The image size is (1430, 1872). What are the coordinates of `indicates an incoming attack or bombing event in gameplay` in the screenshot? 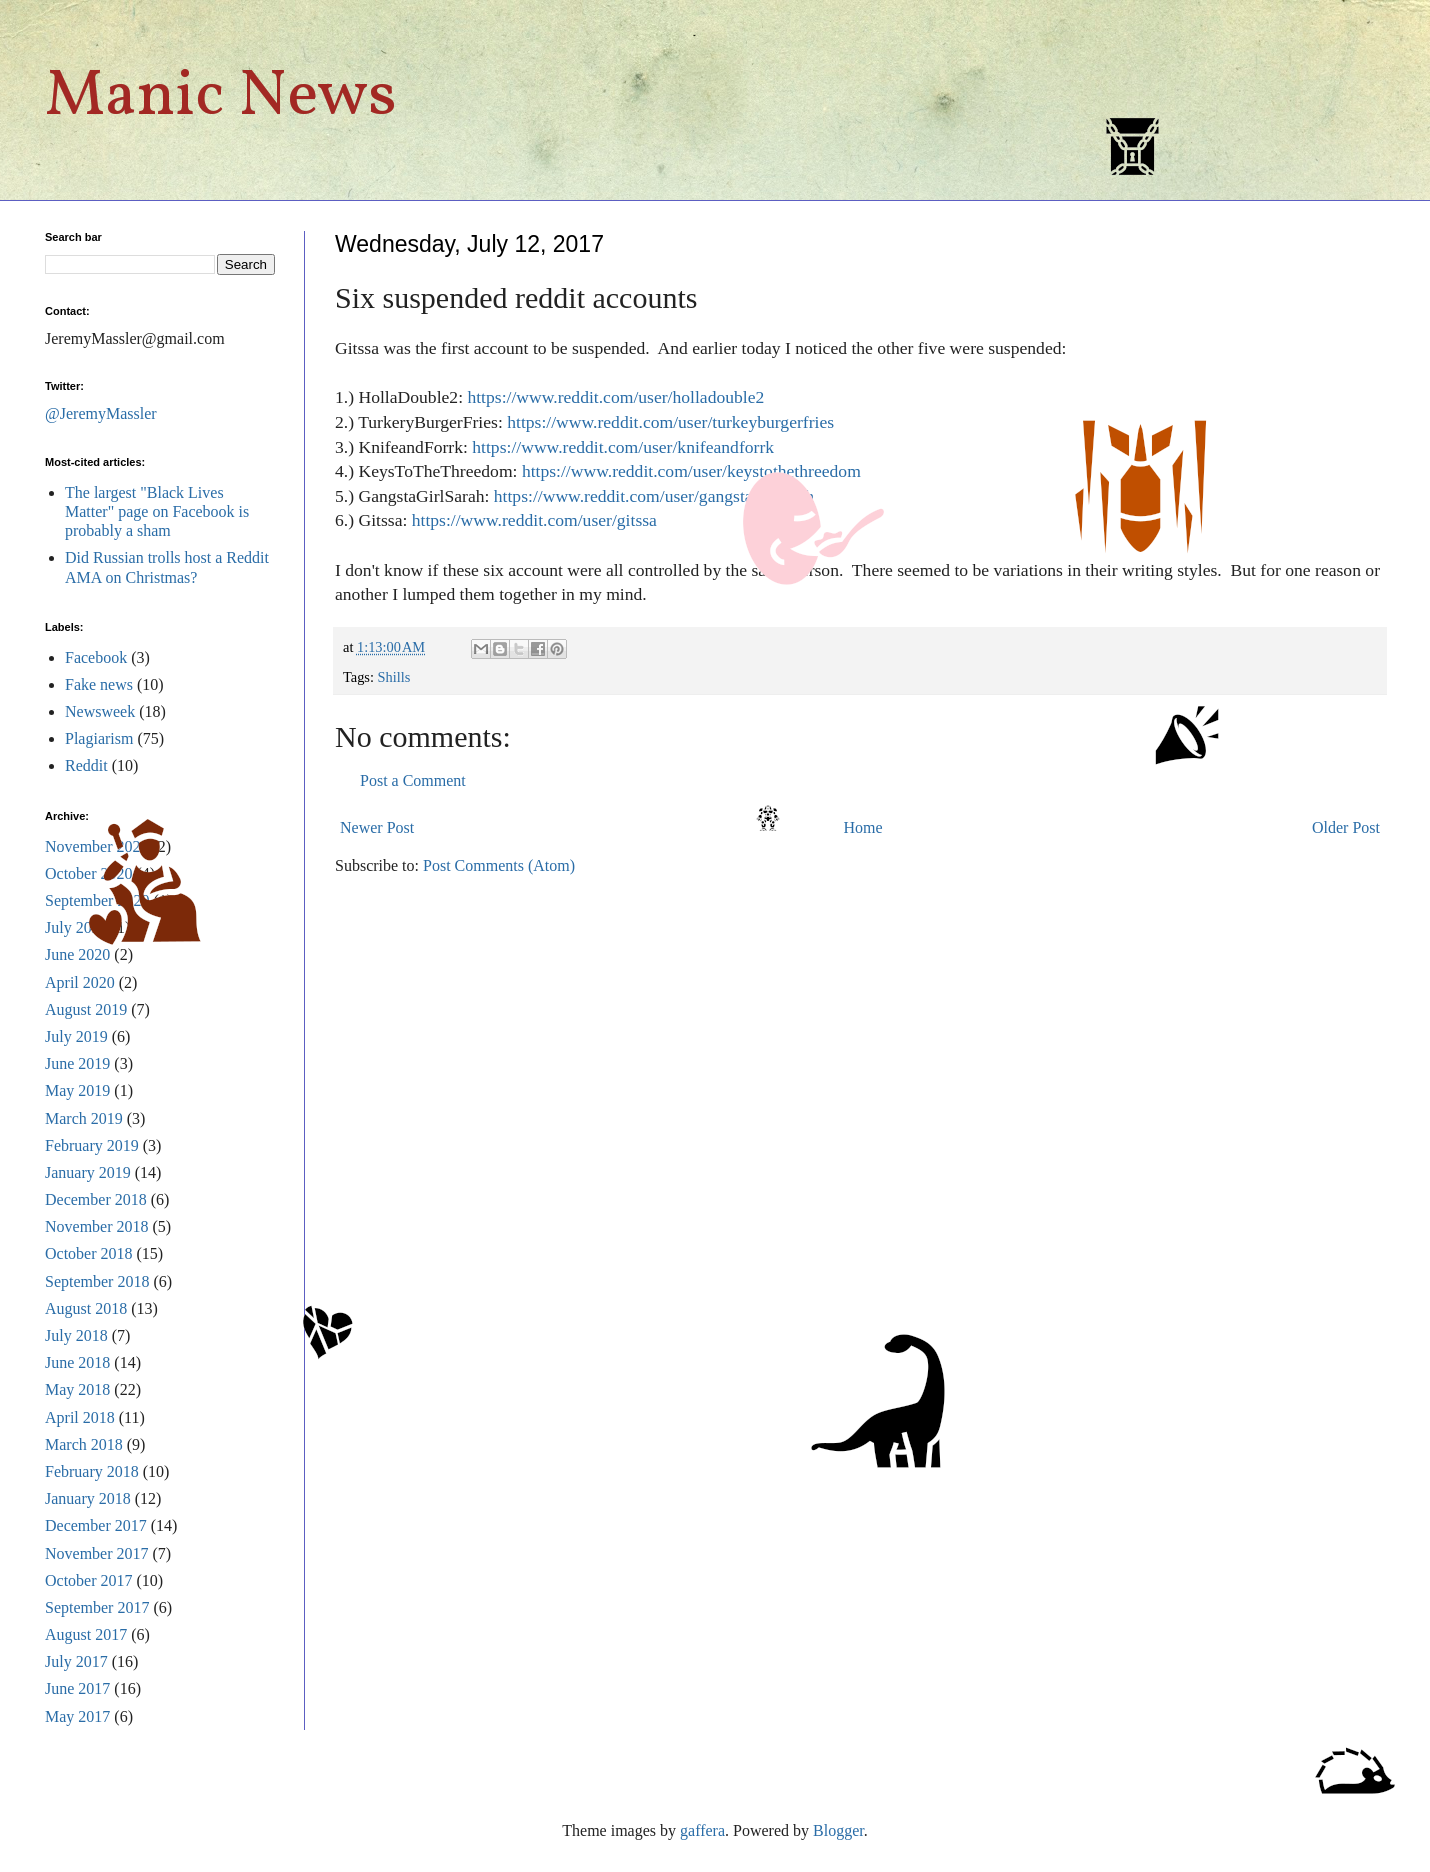 It's located at (1140, 487).